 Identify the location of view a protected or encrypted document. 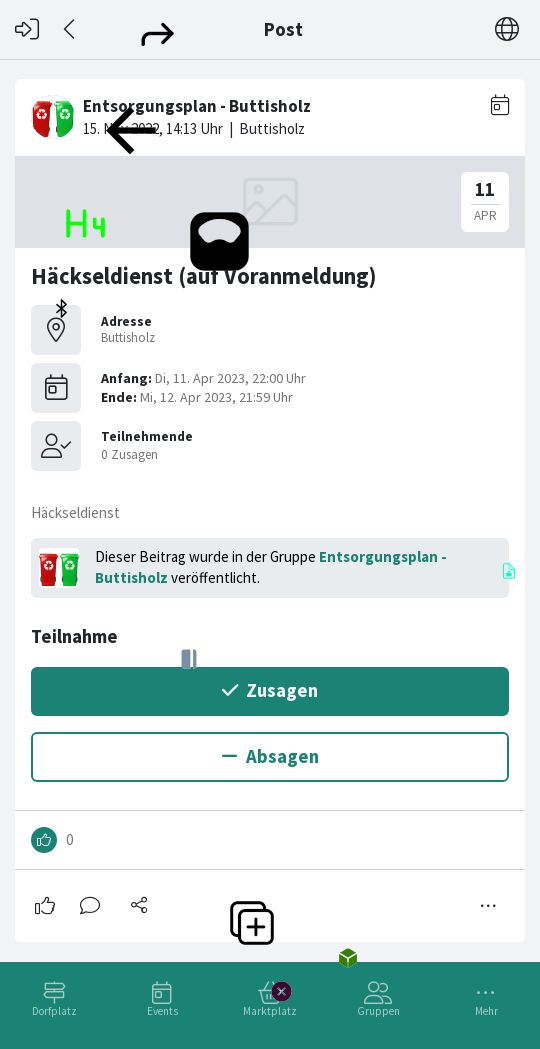
(509, 571).